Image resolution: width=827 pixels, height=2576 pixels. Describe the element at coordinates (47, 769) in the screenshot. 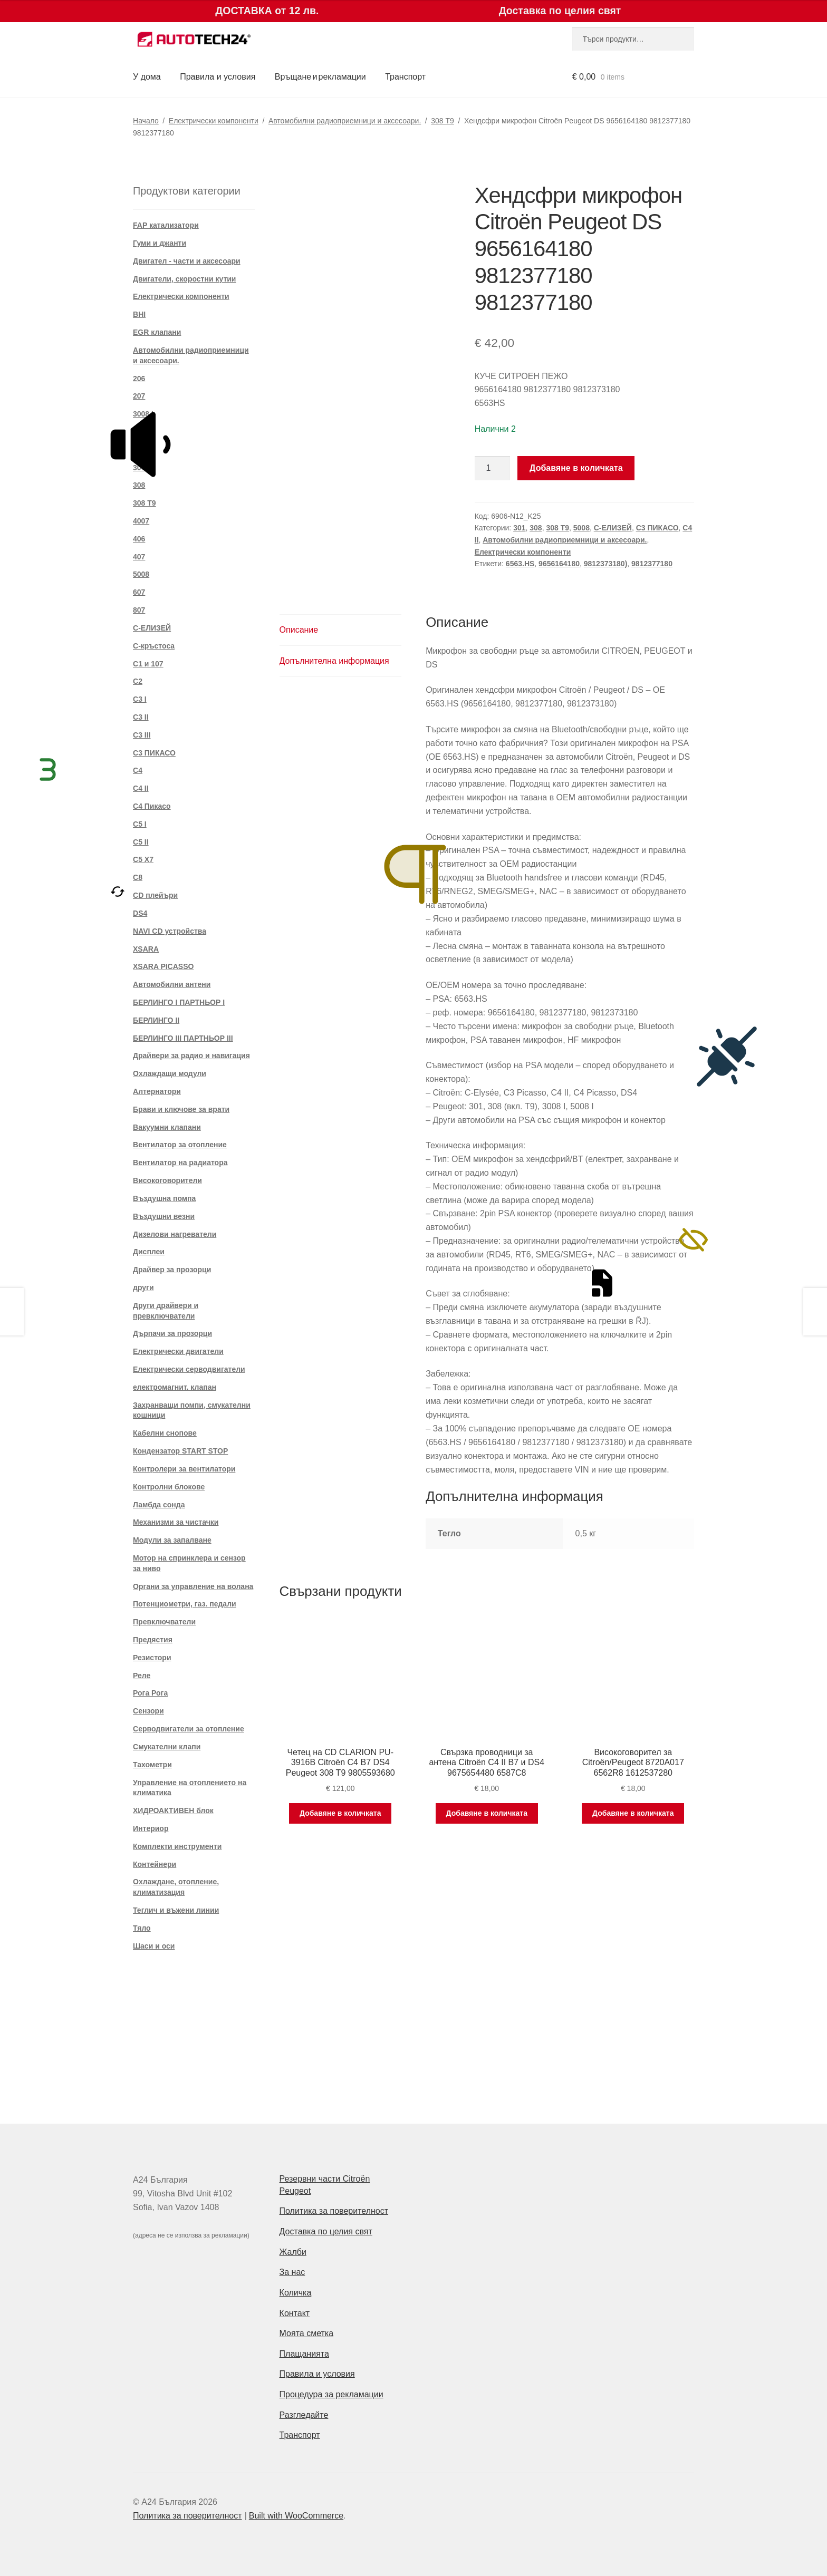

I see `indicates the number 3 in a list or count` at that location.